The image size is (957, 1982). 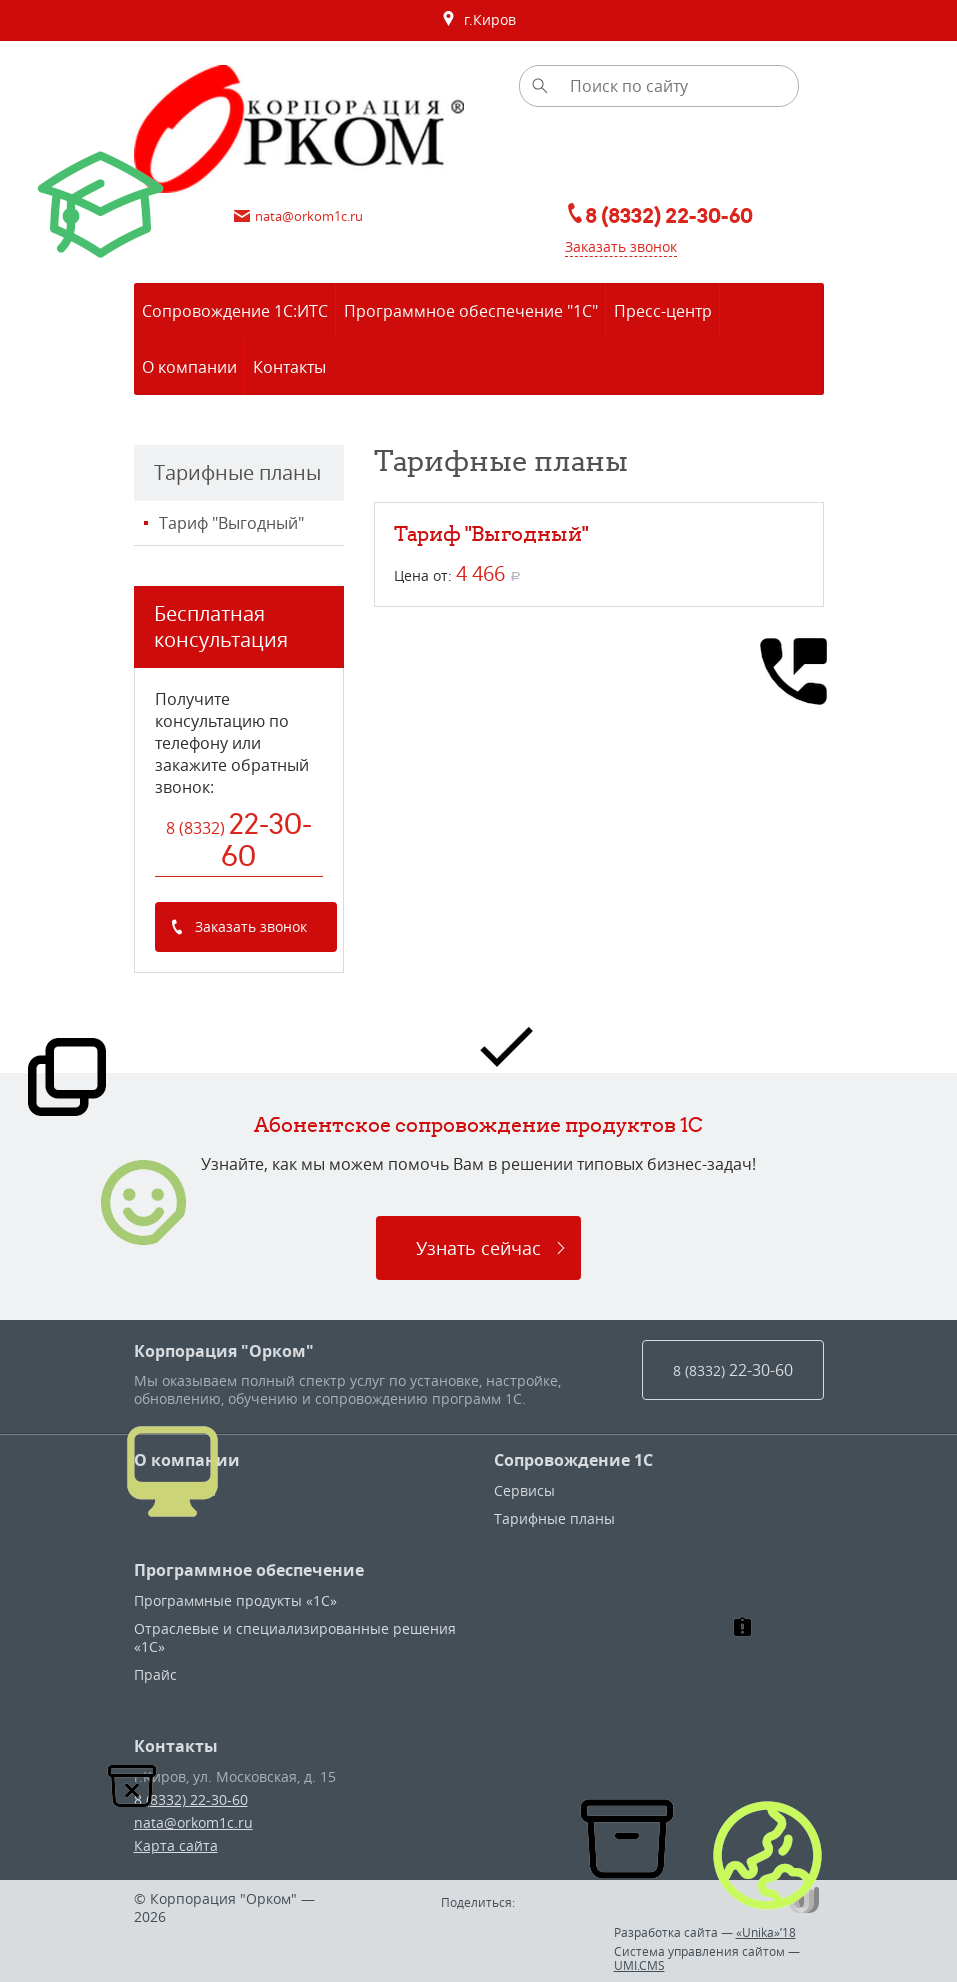 I want to click on add a sticker to your message, so click(x=143, y=1202).